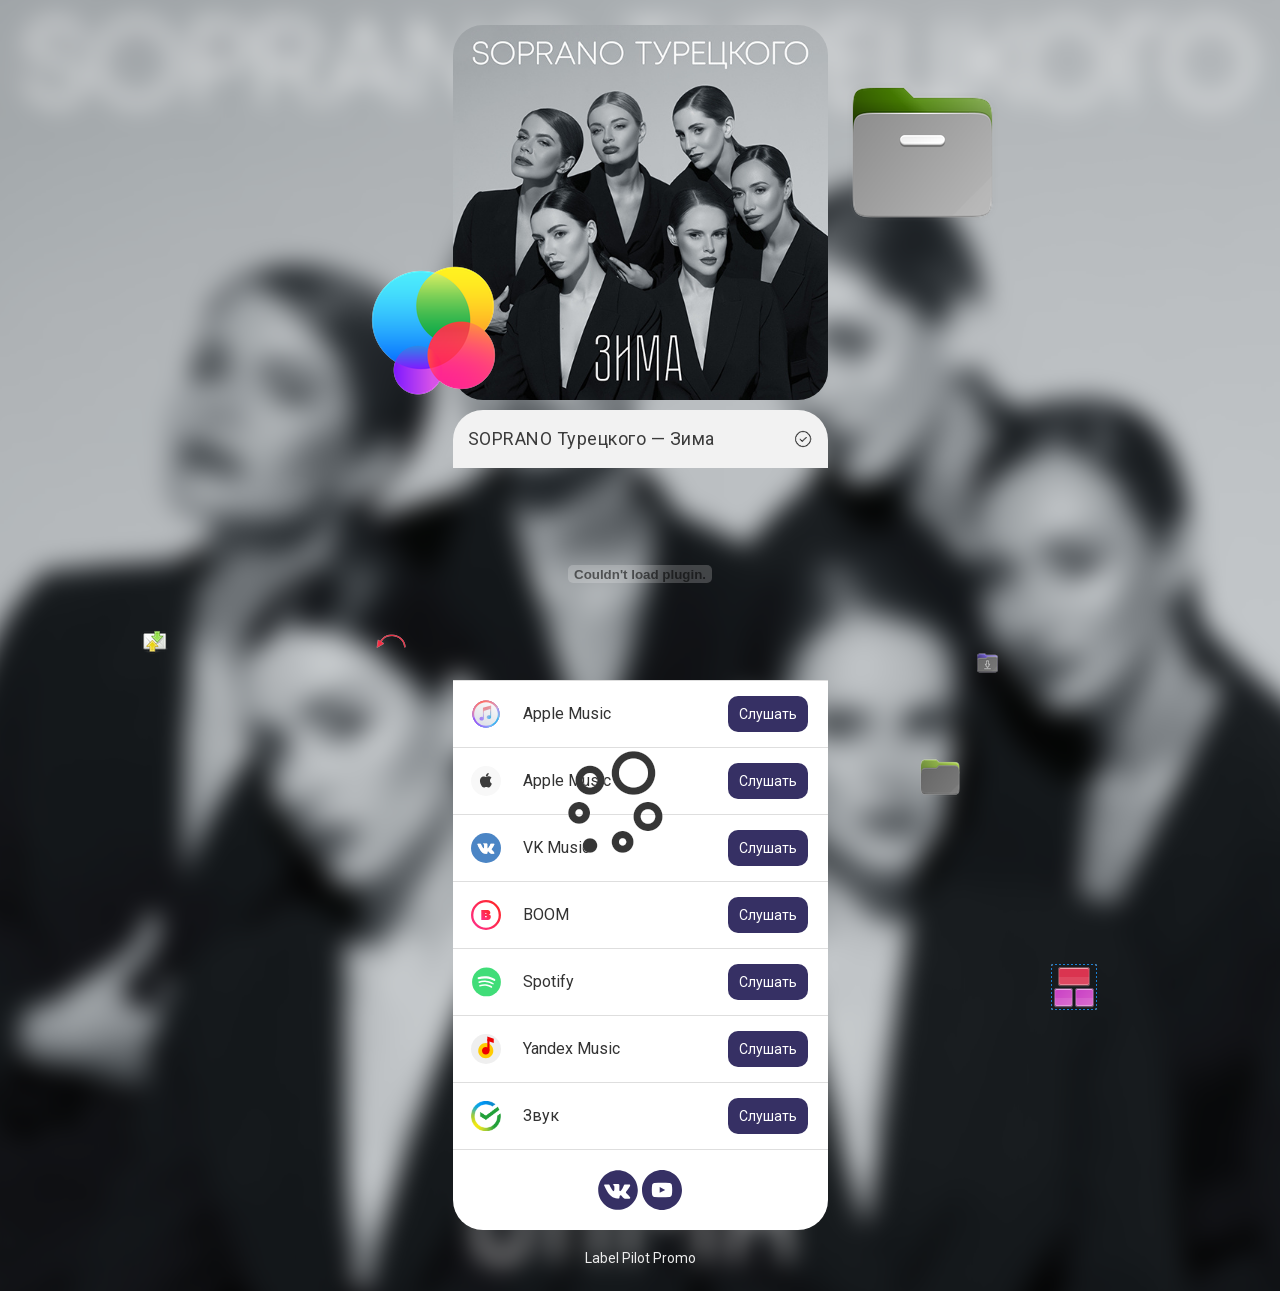 This screenshot has width=1280, height=1291. I want to click on undo the last action, so click(391, 641).